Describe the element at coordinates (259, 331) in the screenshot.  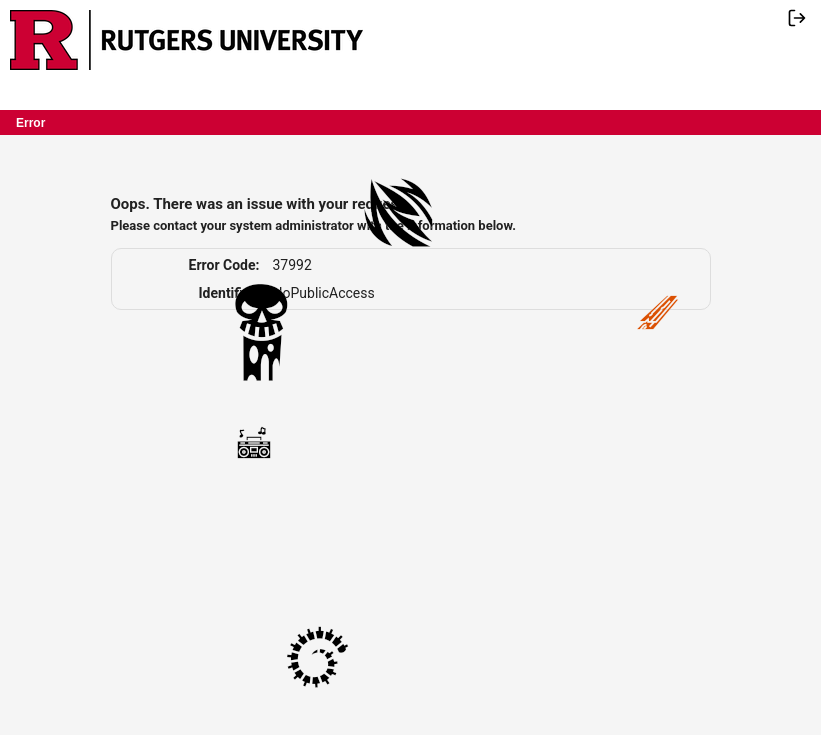
I see `indicates poison or toxic damage status` at that location.